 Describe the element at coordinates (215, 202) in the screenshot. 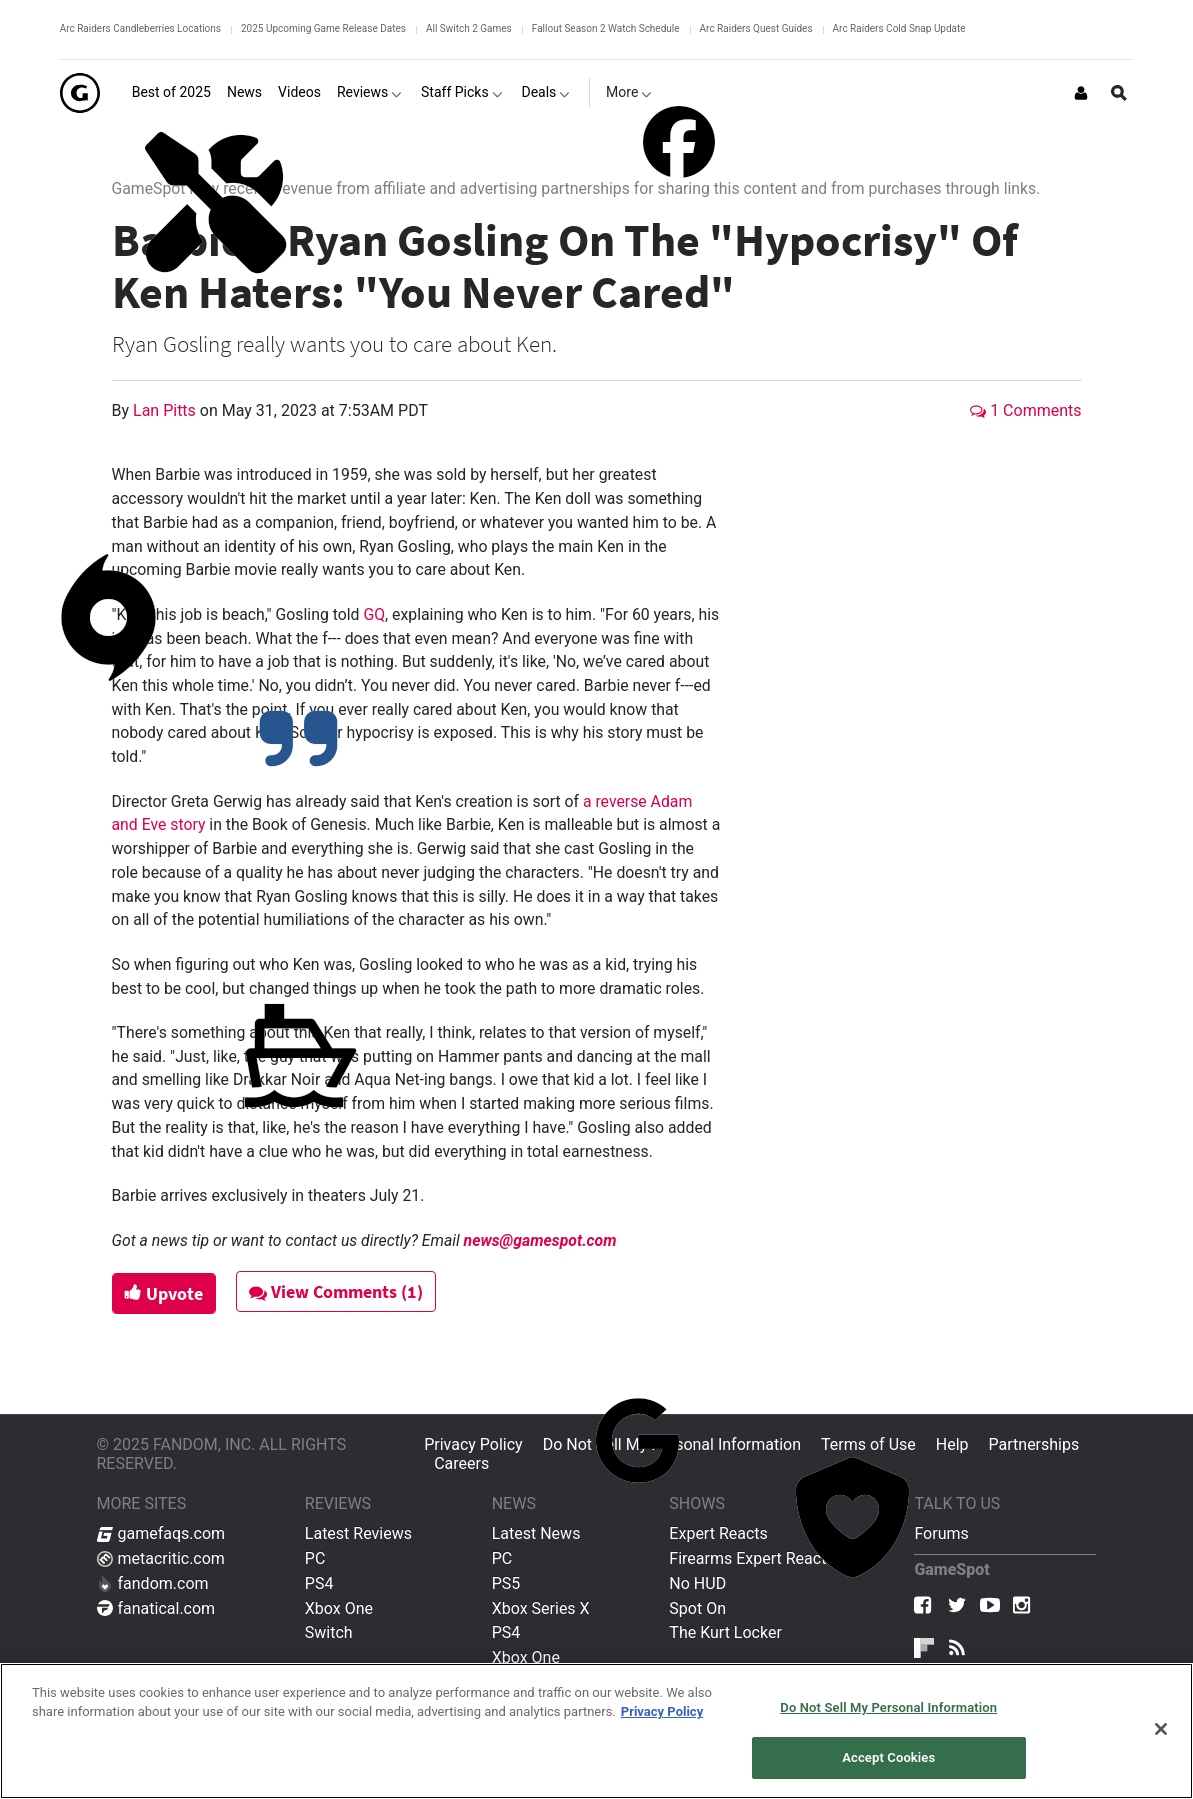

I see `access settings or configuration options` at that location.